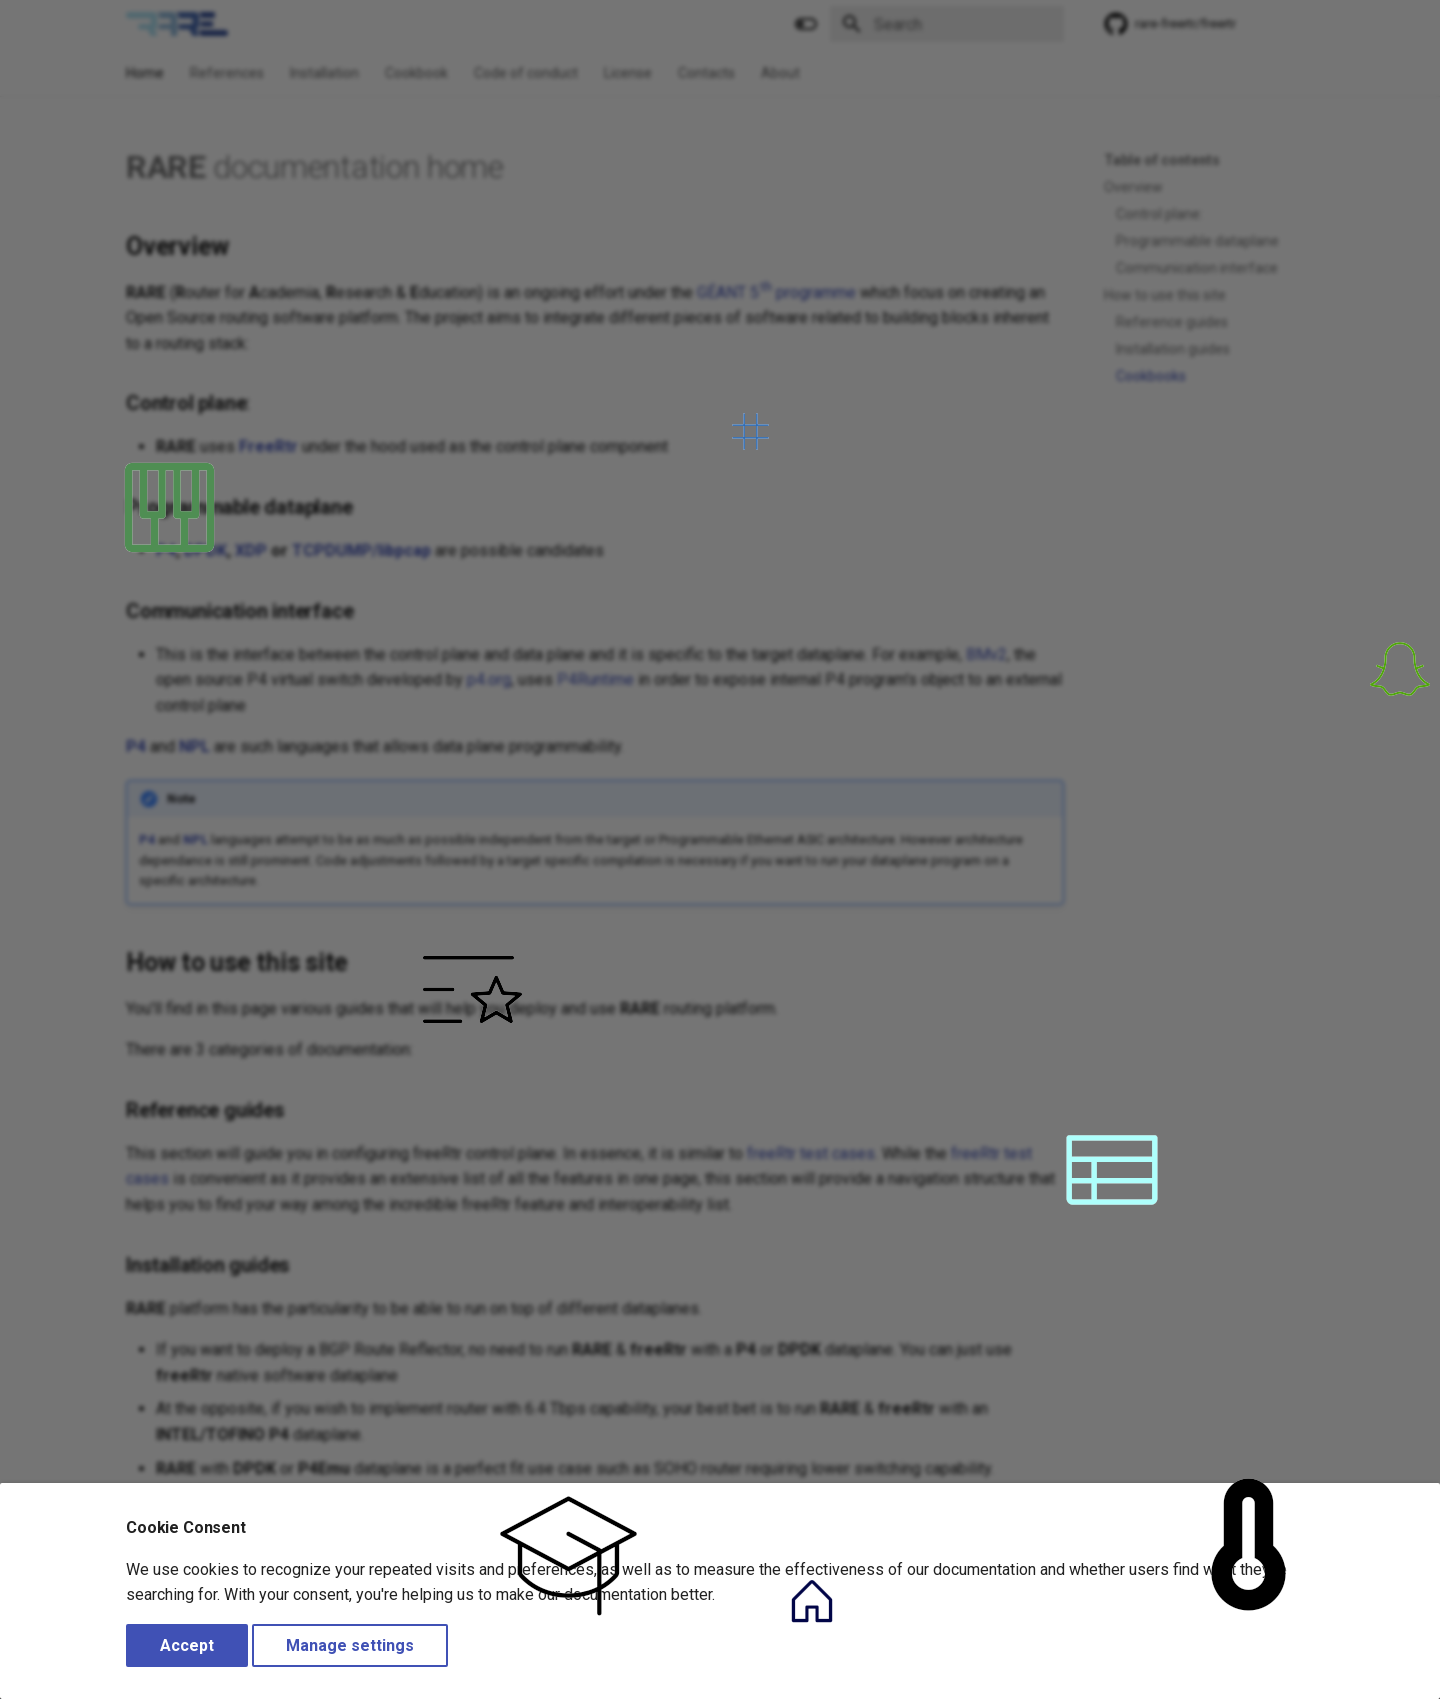 The height and width of the screenshot is (1699, 1440). What do you see at coordinates (468, 989) in the screenshot?
I see `view your favorites list` at bounding box center [468, 989].